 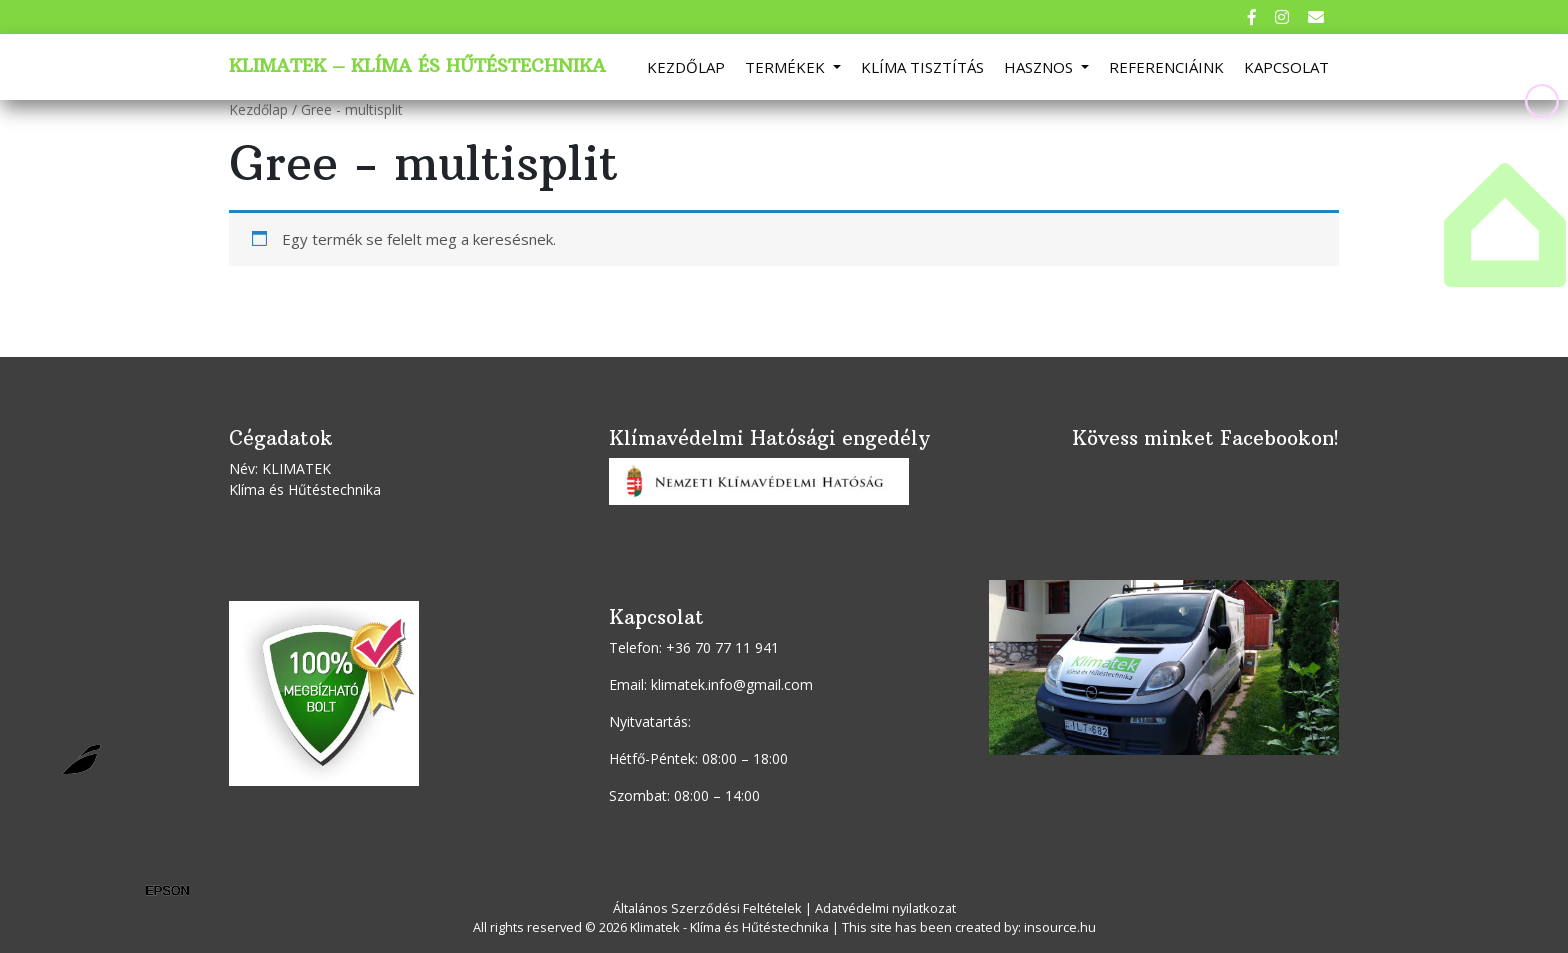 What do you see at coordinates (1542, 101) in the screenshot?
I see `conventional commits project logo` at bounding box center [1542, 101].